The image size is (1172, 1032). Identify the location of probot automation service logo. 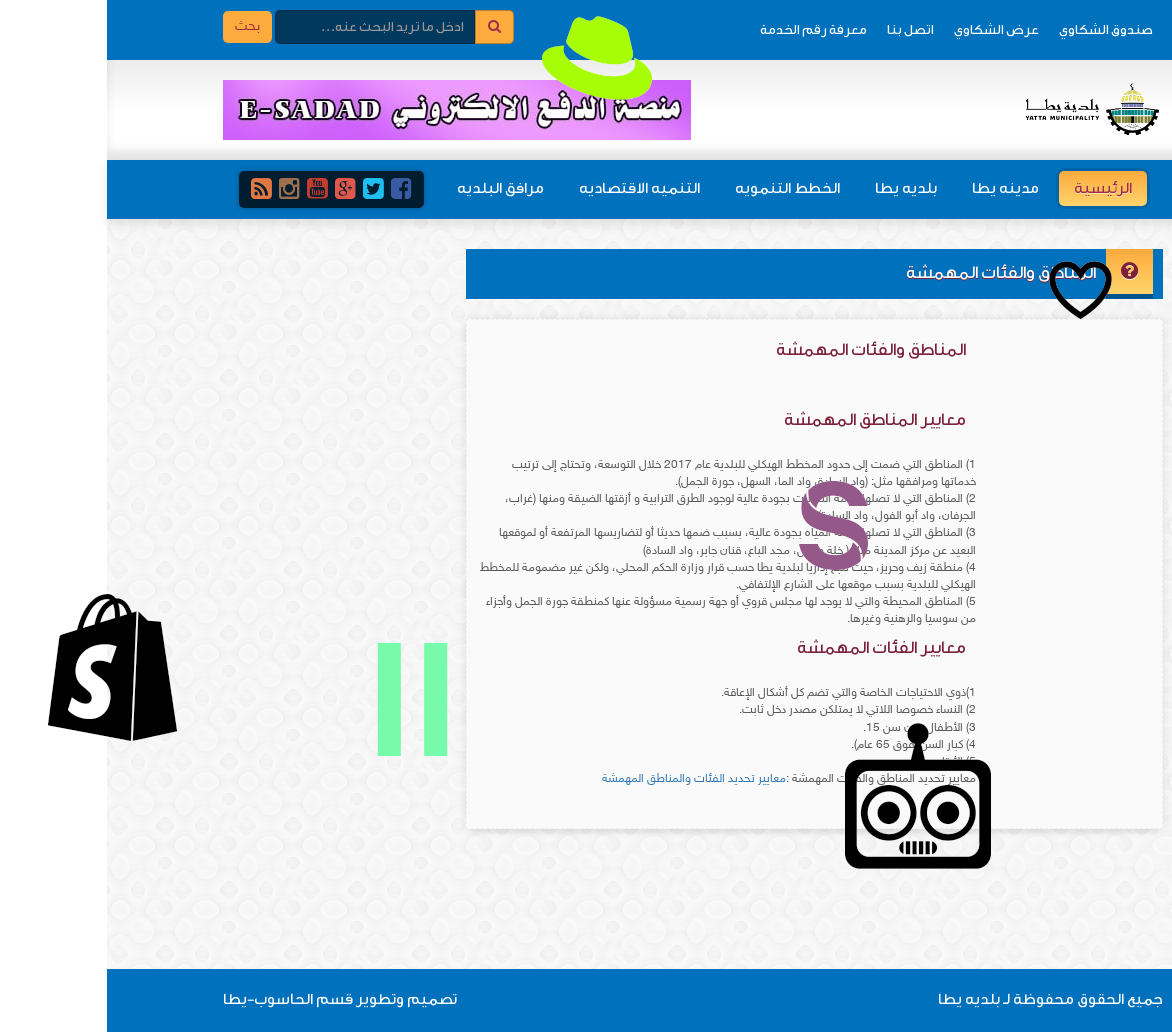
(918, 796).